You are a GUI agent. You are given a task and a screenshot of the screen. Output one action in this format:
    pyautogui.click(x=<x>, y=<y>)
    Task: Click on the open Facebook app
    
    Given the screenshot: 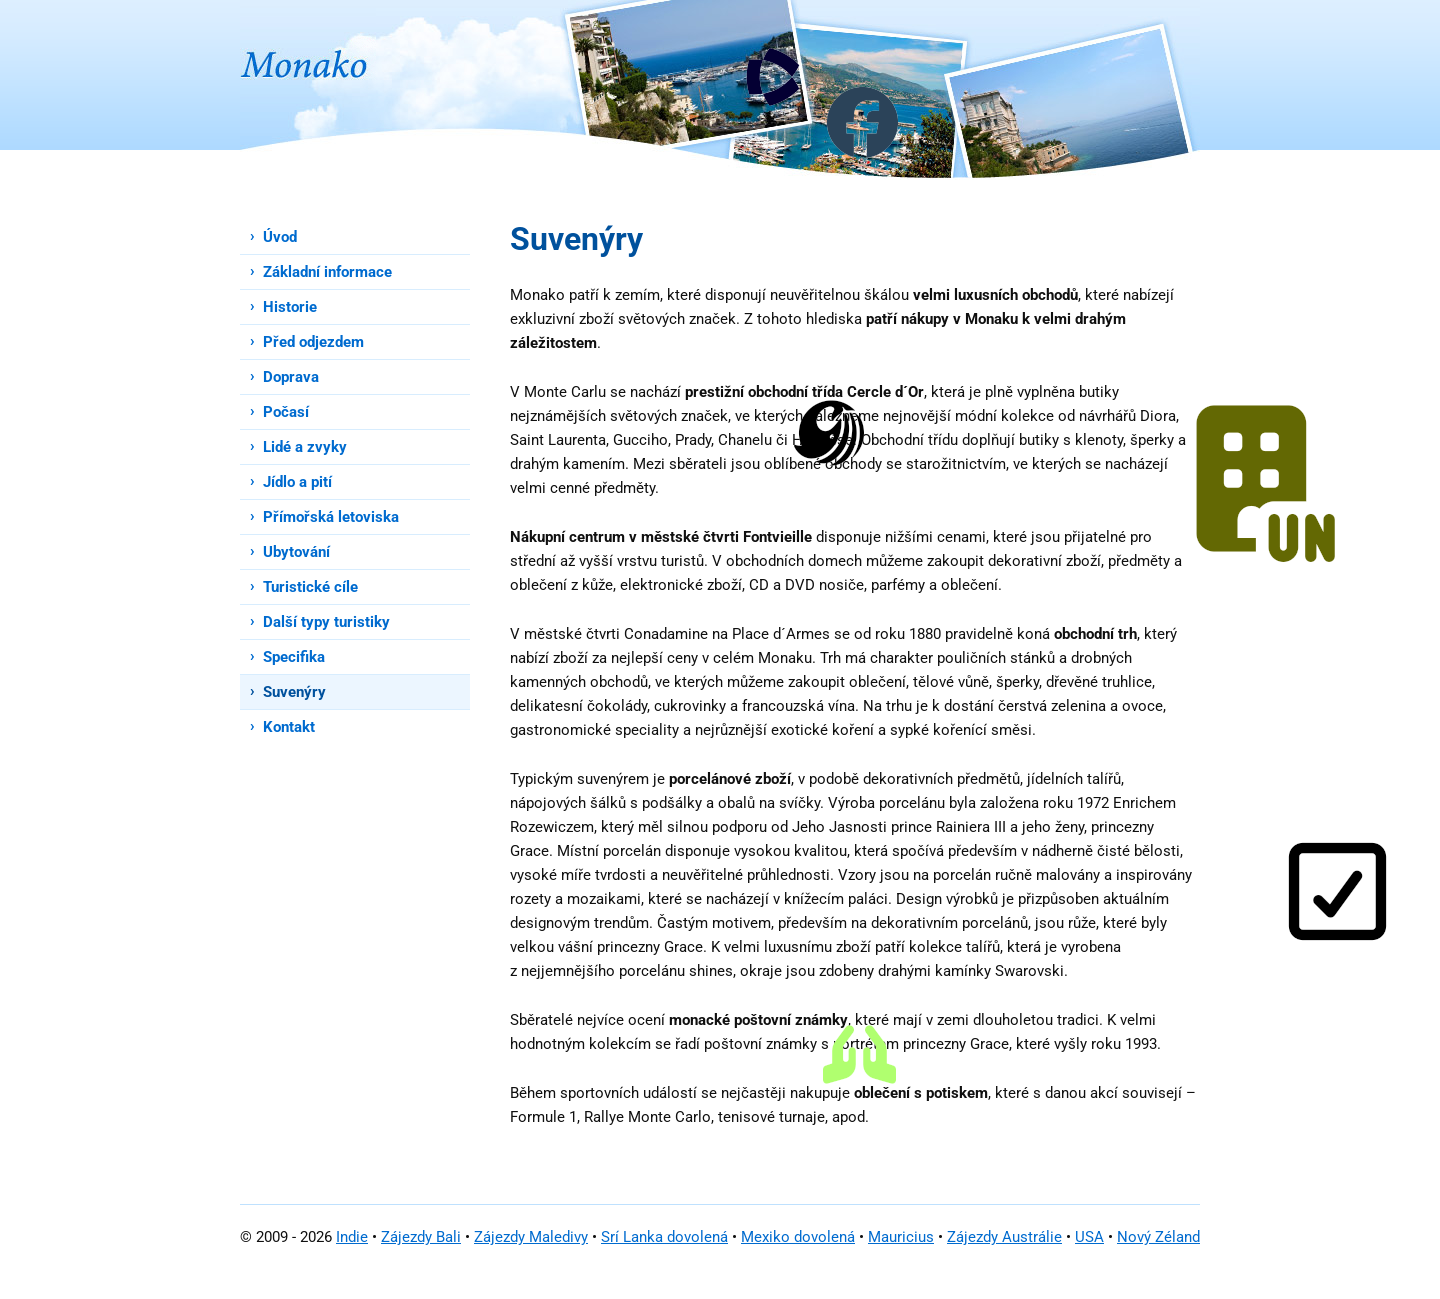 What is the action you would take?
    pyautogui.click(x=862, y=122)
    